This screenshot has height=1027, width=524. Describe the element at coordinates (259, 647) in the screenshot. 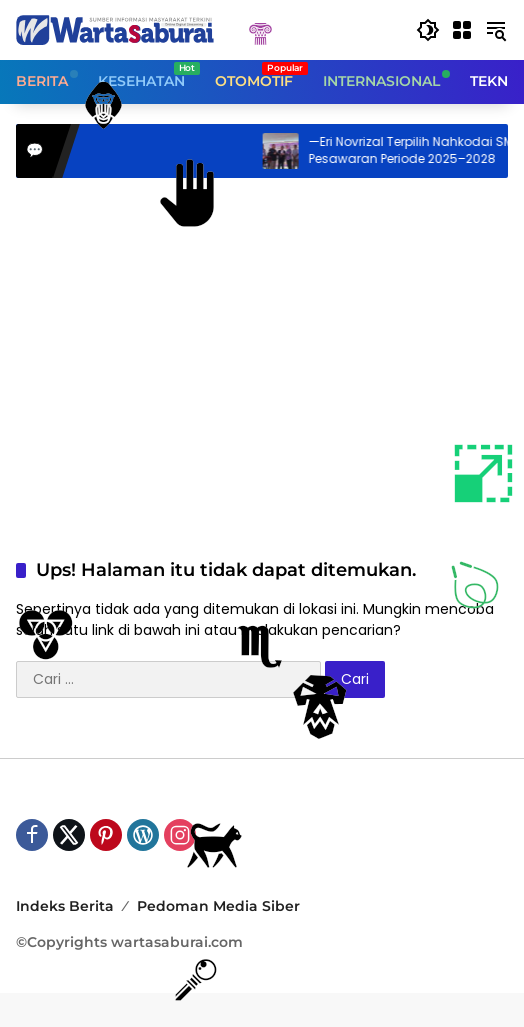

I see `view scorpio zodiac sign` at that location.